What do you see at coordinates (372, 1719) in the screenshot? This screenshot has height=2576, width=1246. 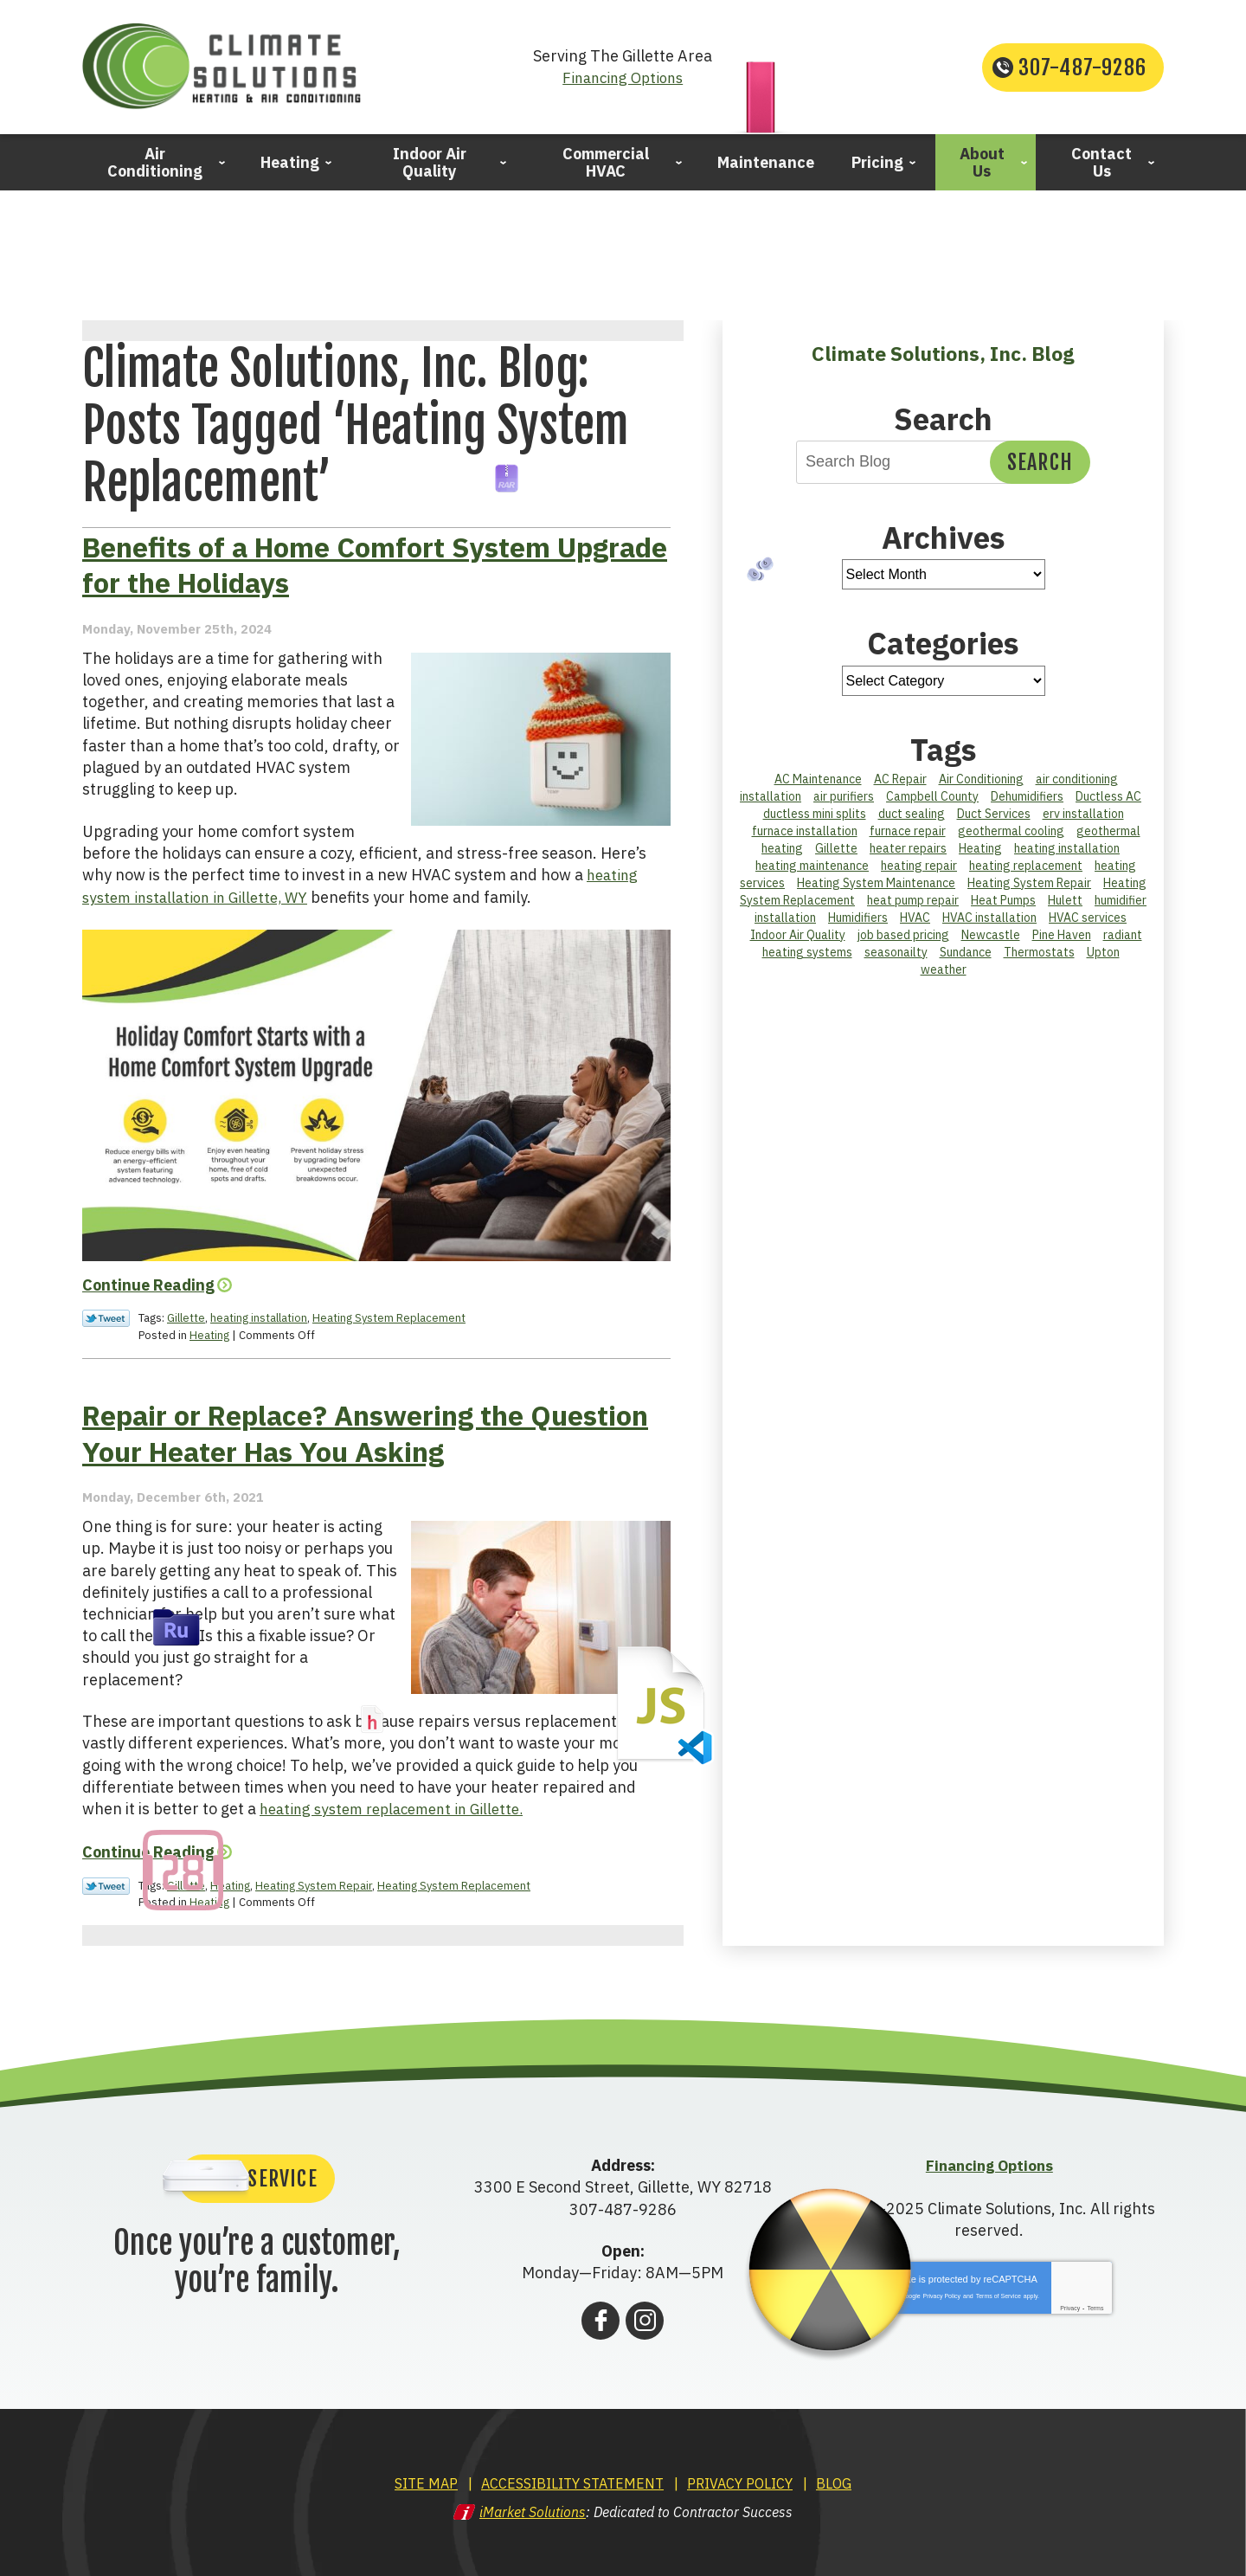 I see `c/c++ header file` at bounding box center [372, 1719].